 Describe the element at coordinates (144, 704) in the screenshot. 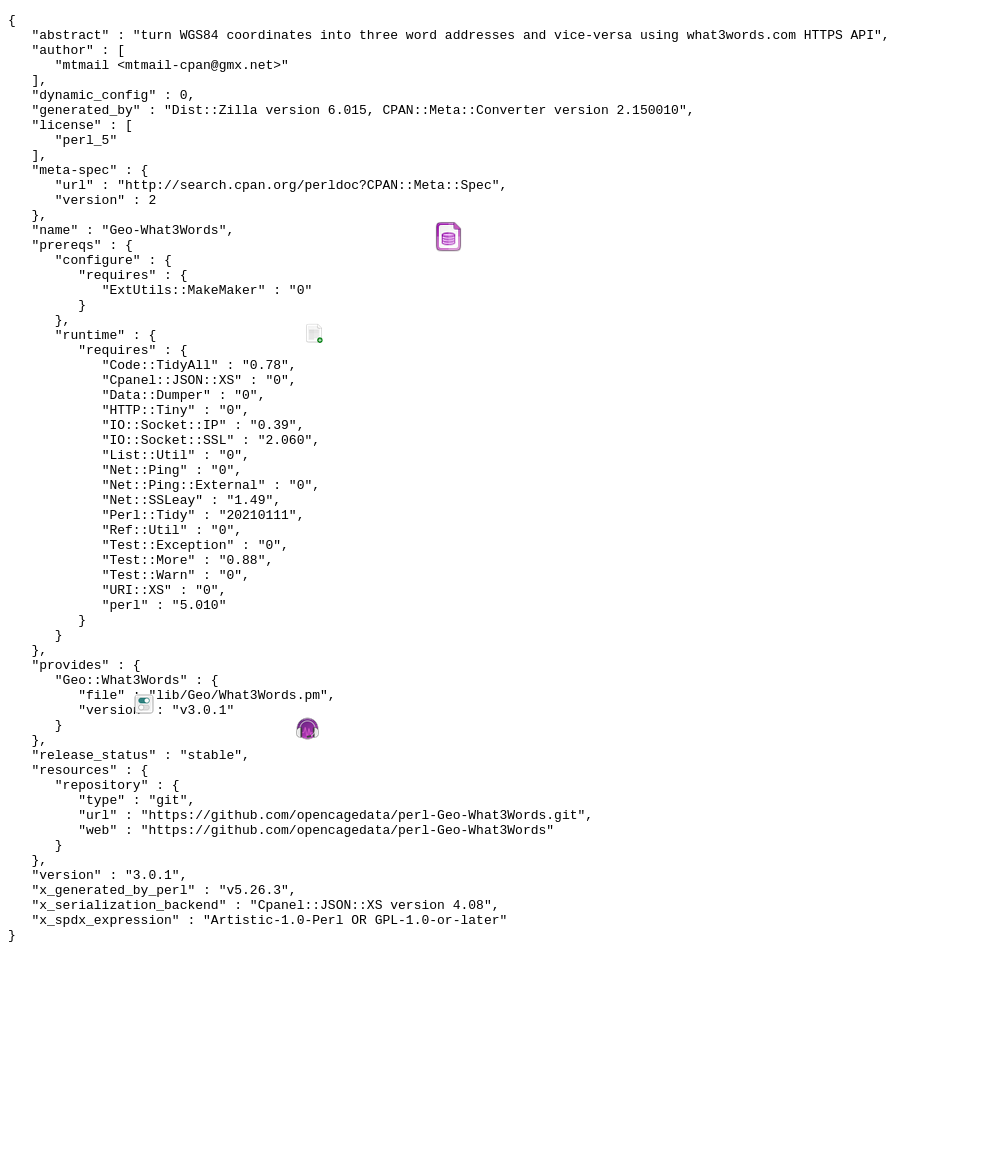

I see `open gnome tweaks settings` at that location.